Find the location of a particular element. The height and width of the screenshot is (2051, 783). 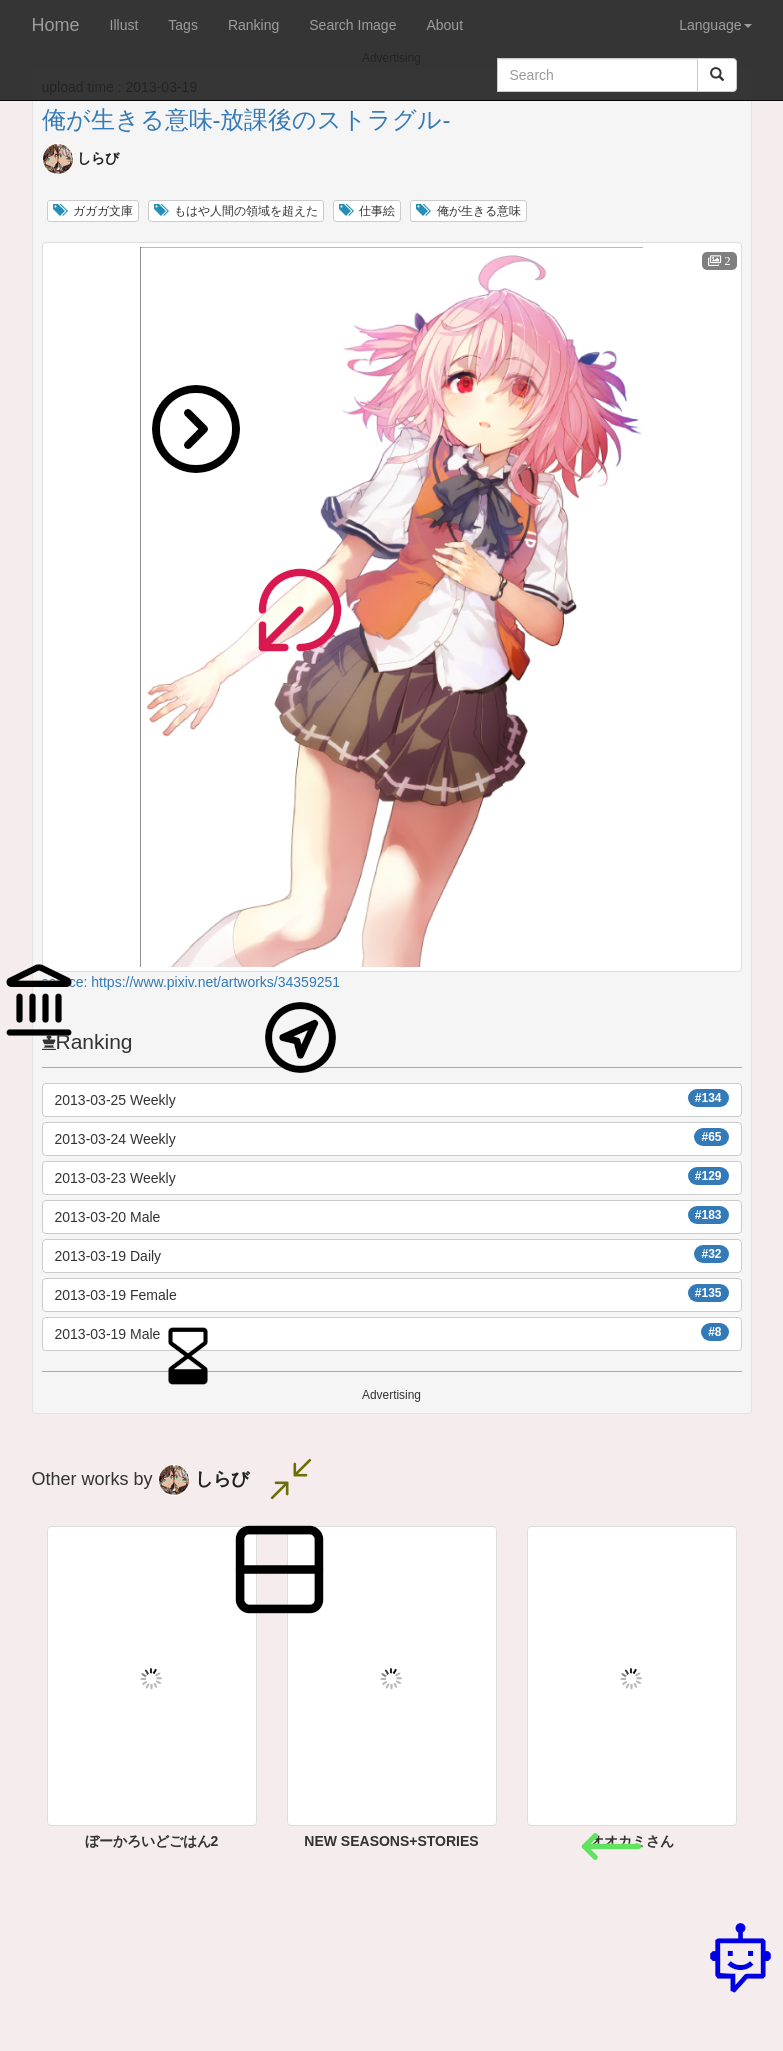

access current location services is located at coordinates (300, 1037).